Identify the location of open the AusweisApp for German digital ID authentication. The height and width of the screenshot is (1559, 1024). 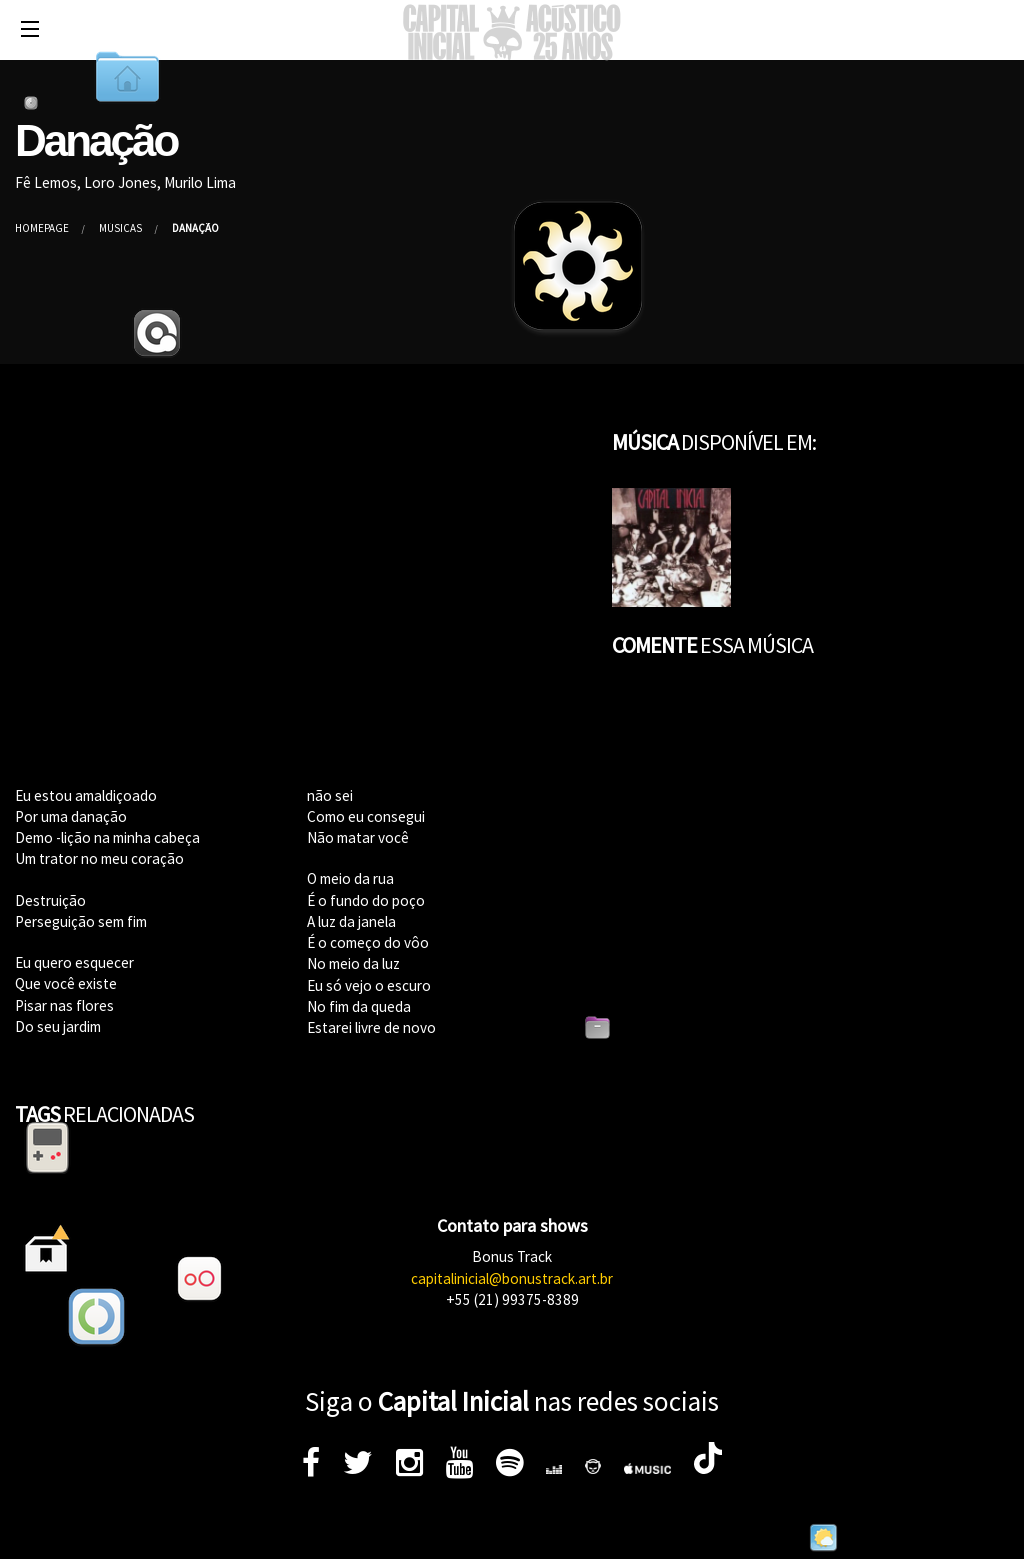
(96, 1316).